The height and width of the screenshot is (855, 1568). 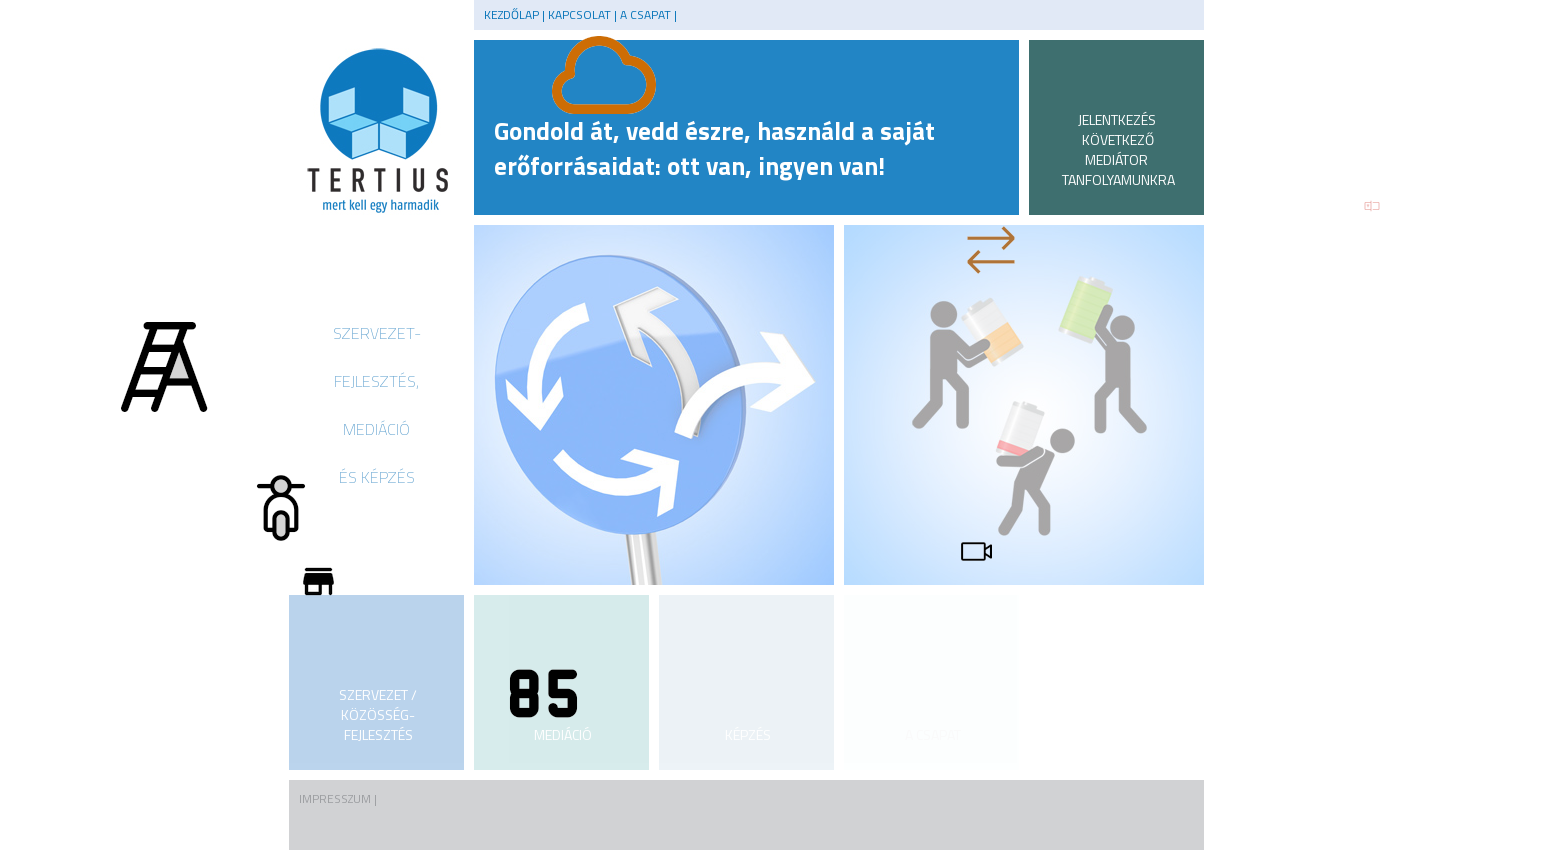 I want to click on access tools or equipment section, so click(x=166, y=367).